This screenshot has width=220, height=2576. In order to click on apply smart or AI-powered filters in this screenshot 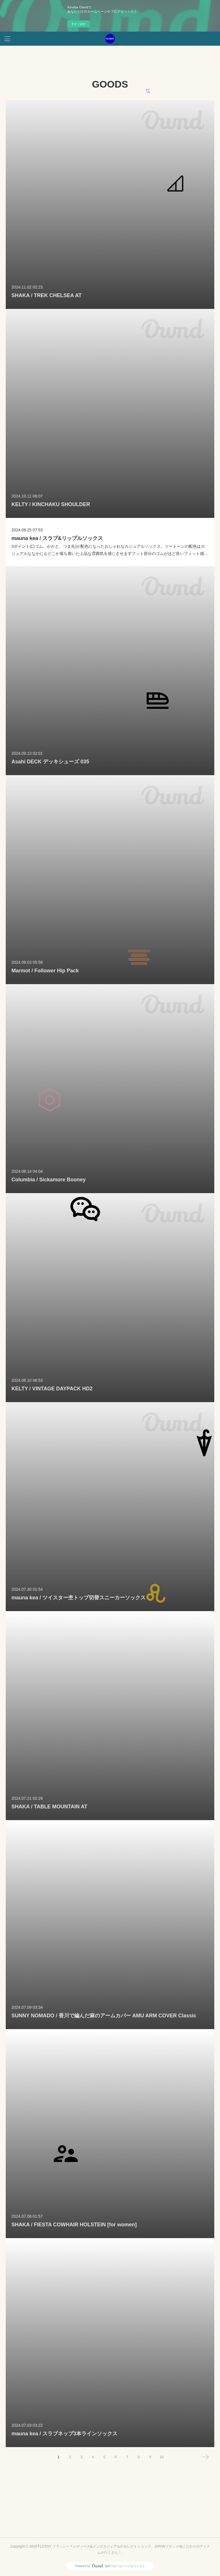, I will do `click(148, 91)`.